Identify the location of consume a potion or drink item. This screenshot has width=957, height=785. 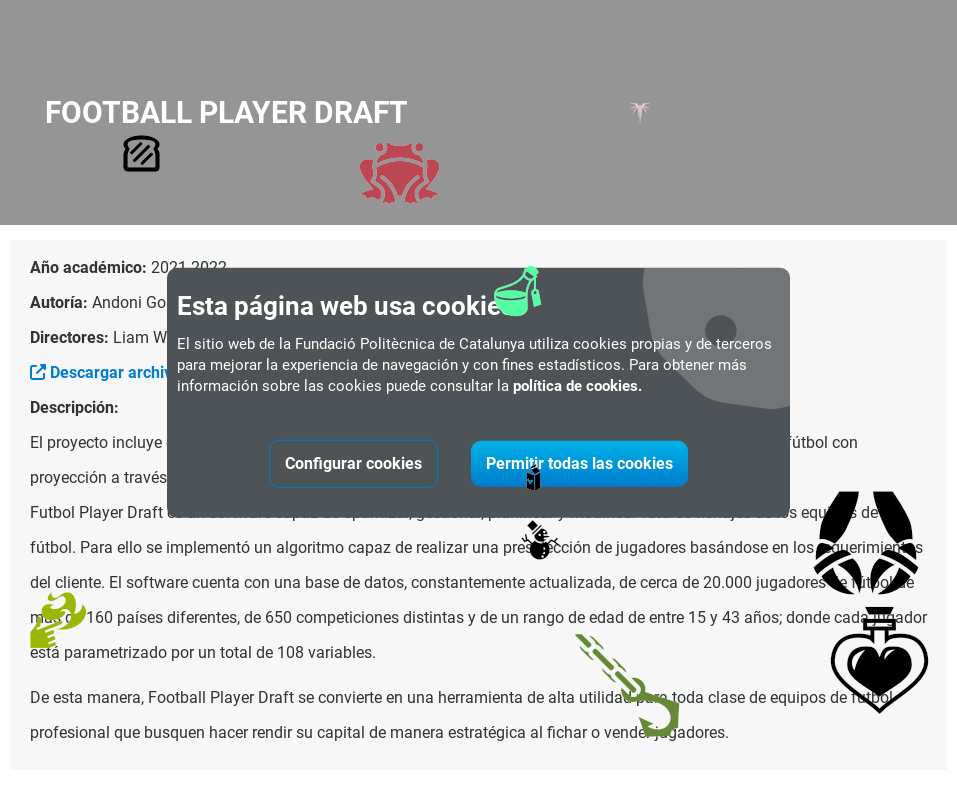
(517, 290).